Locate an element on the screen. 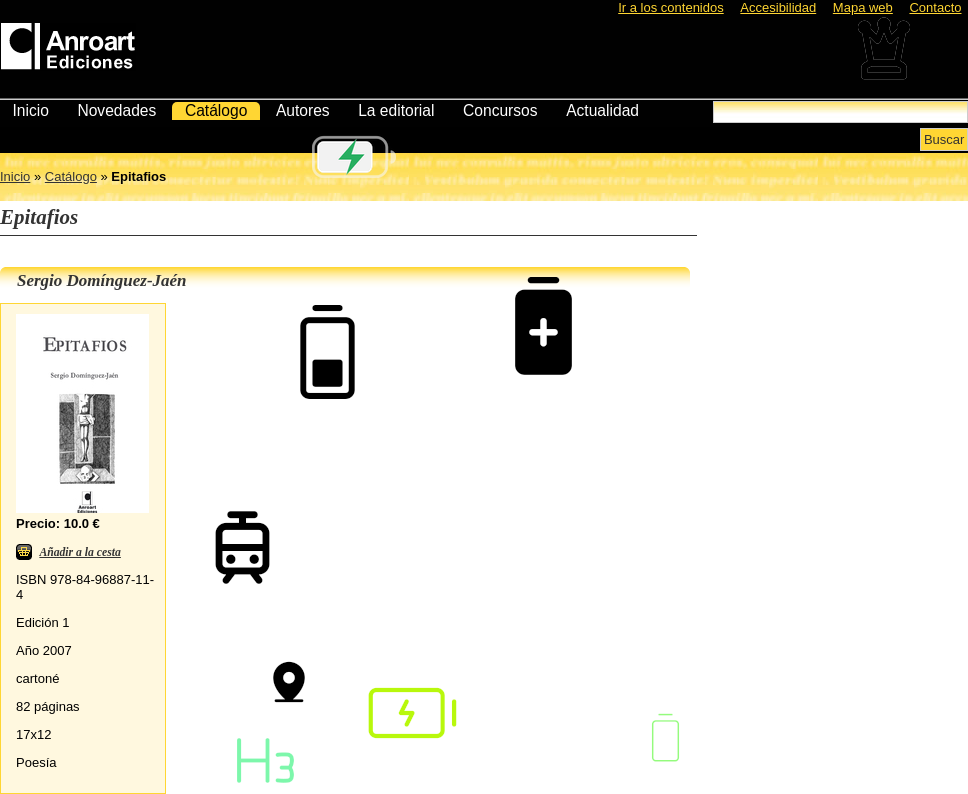 Image resolution: width=968 pixels, height=794 pixels. indicates device is currently charging is located at coordinates (411, 713).